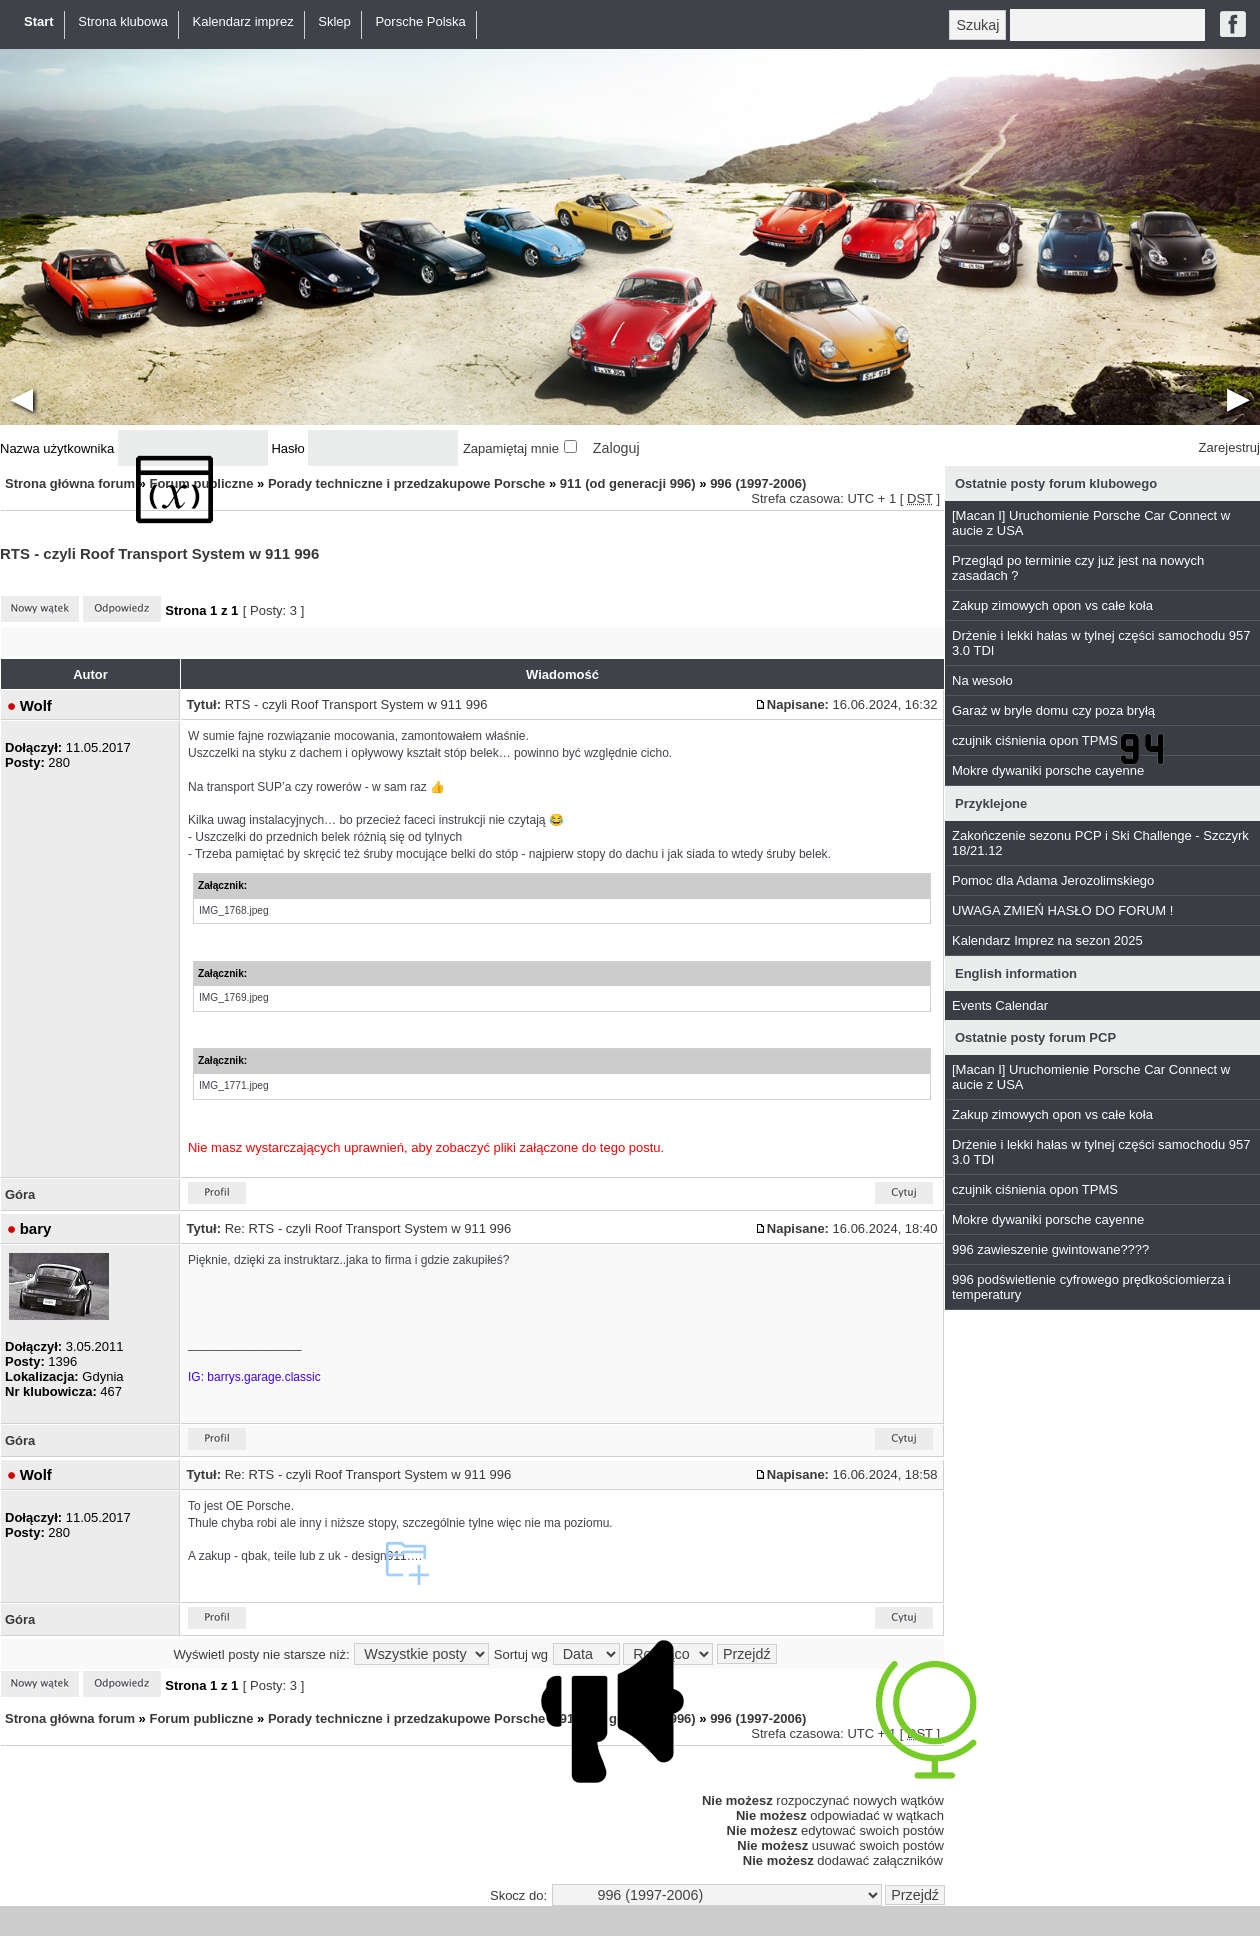 This screenshot has width=1260, height=1936. I want to click on access global or international settings, so click(930, 1715).